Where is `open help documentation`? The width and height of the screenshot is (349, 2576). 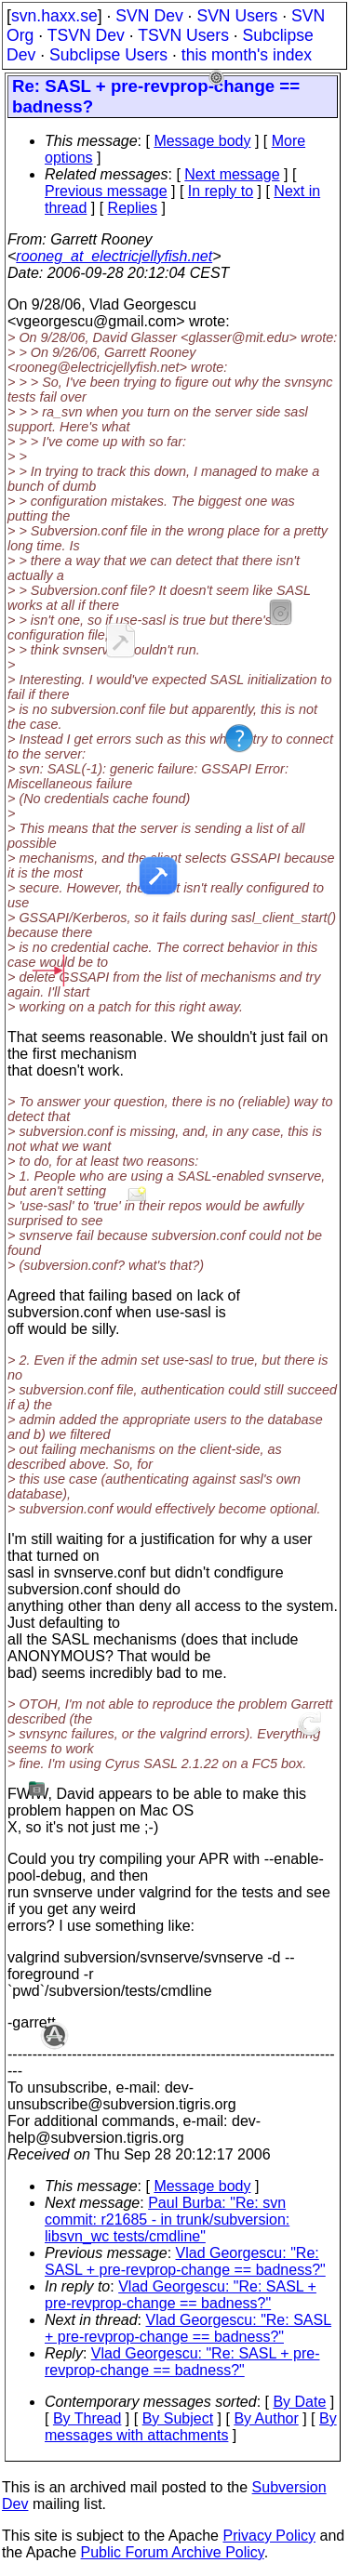 open help documentation is located at coordinates (239, 738).